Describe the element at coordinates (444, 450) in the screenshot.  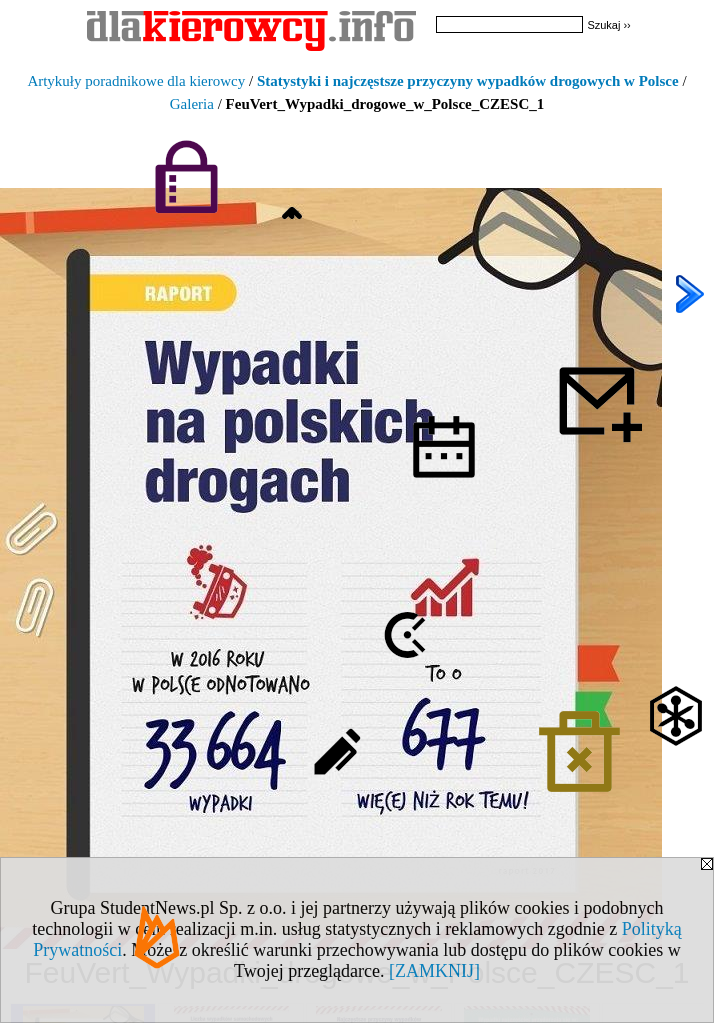
I see `view calendar or schedule` at that location.